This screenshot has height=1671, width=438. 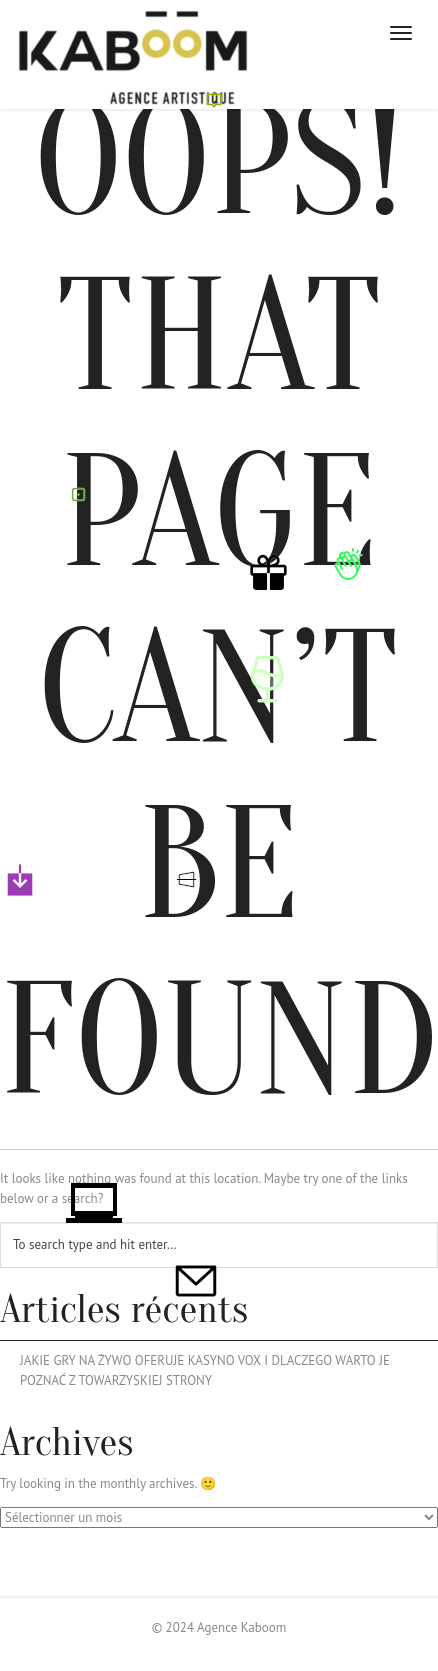 What do you see at coordinates (268, 574) in the screenshot?
I see `view or redeem a gift` at bounding box center [268, 574].